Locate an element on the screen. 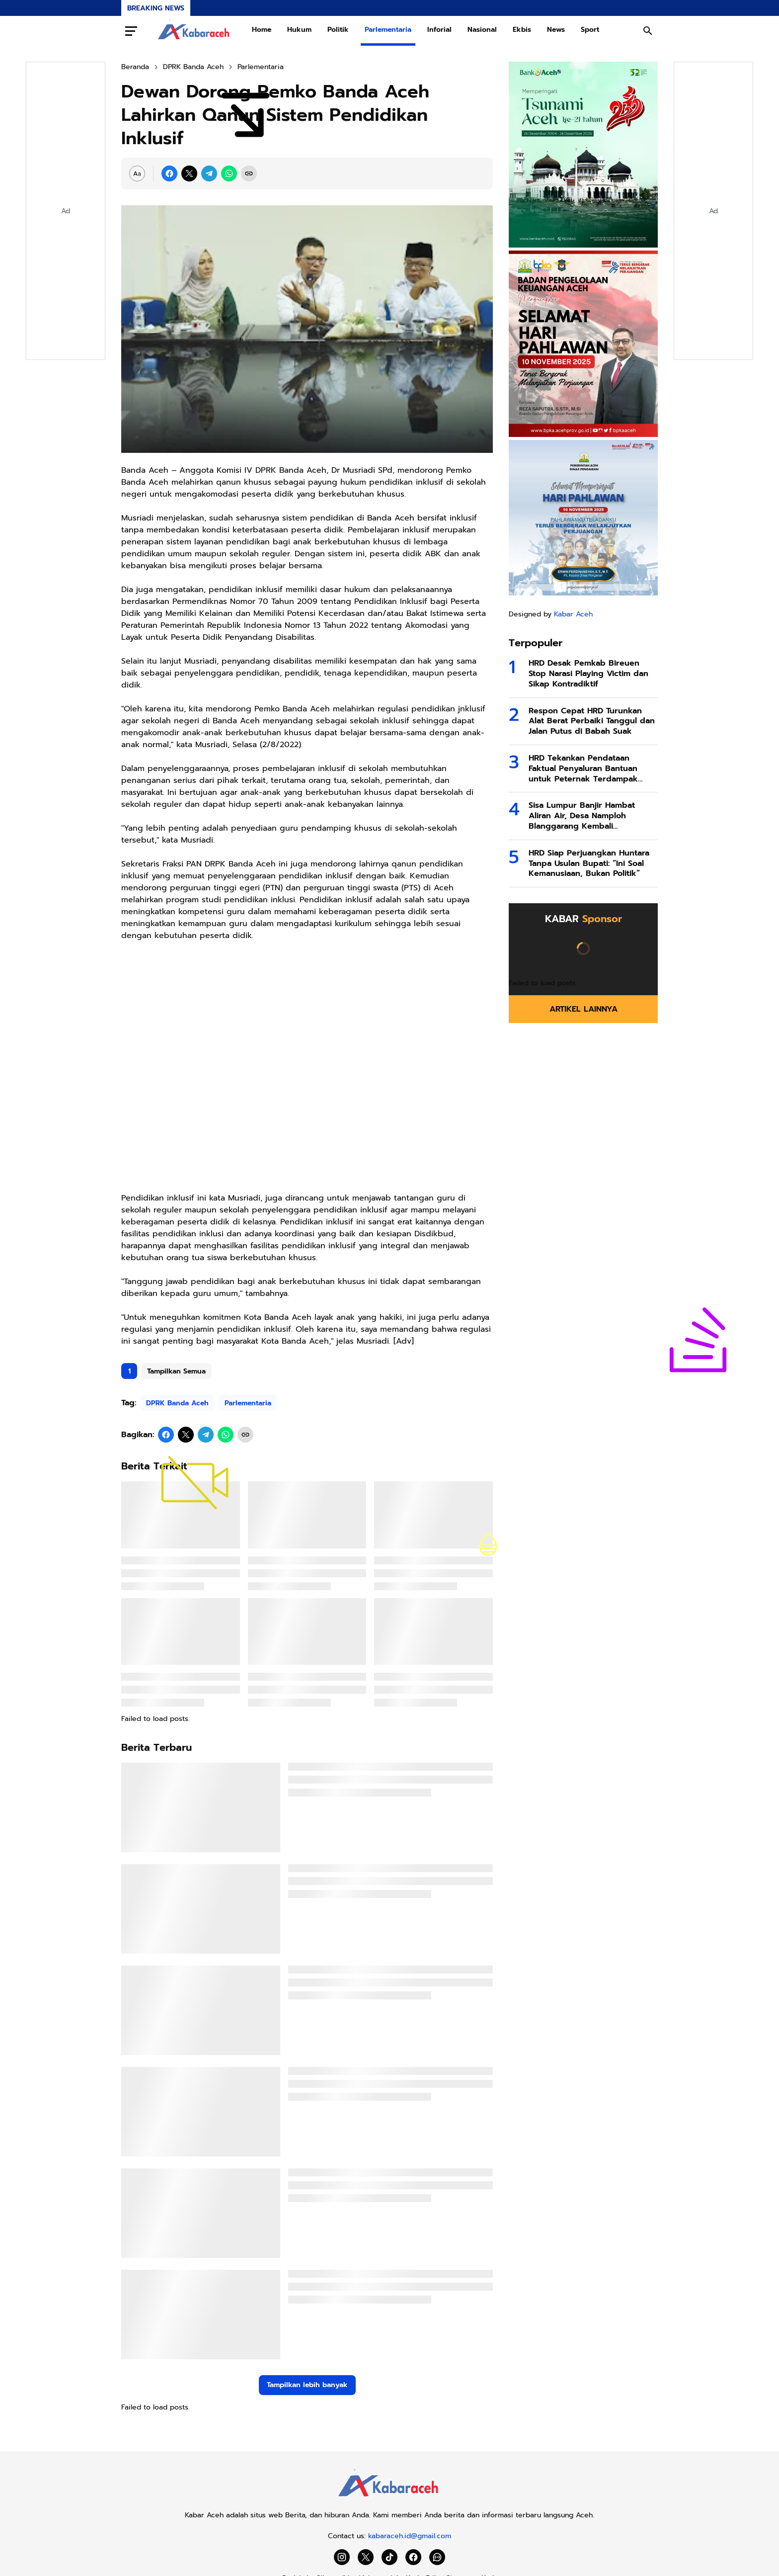 The image size is (779, 2576). turn off camera or disable video is located at coordinates (192, 1482).